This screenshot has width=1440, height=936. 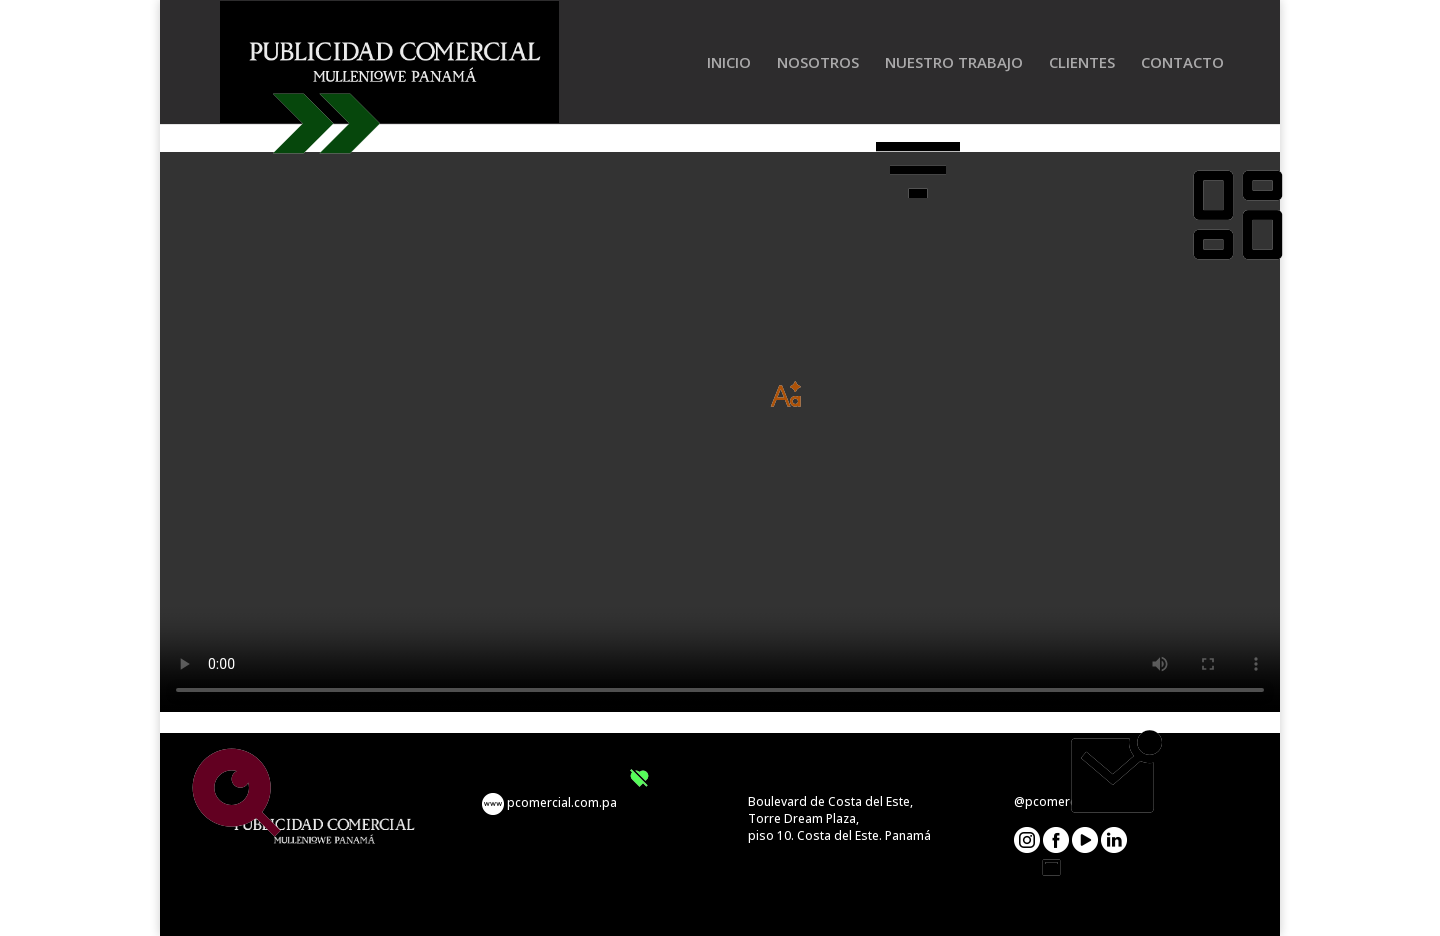 I want to click on switch to top panel layout, so click(x=1051, y=867).